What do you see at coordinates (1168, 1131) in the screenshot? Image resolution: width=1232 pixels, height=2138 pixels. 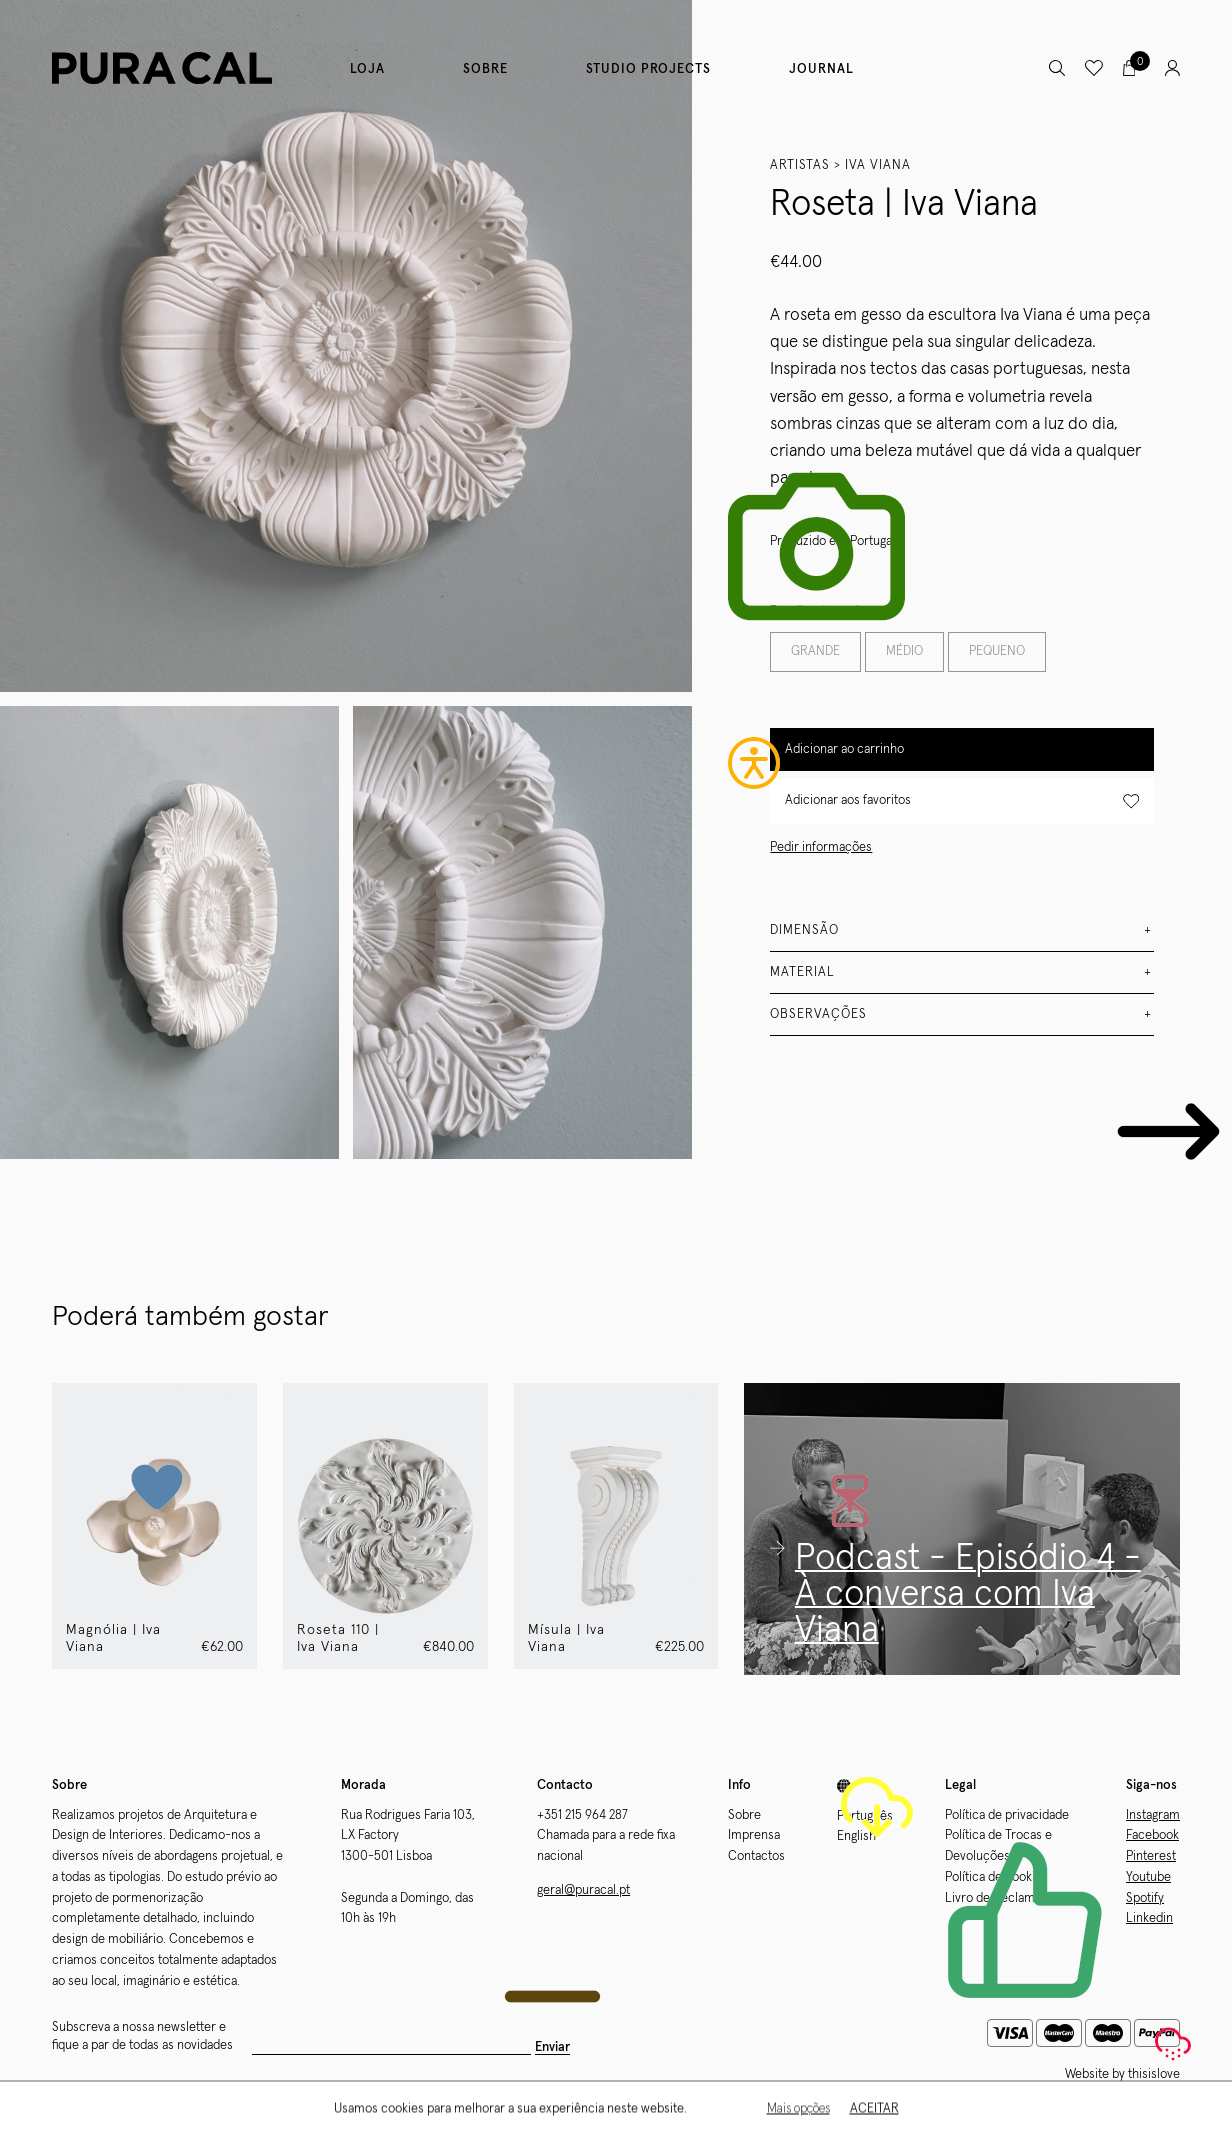 I see `proceed to the next step` at bounding box center [1168, 1131].